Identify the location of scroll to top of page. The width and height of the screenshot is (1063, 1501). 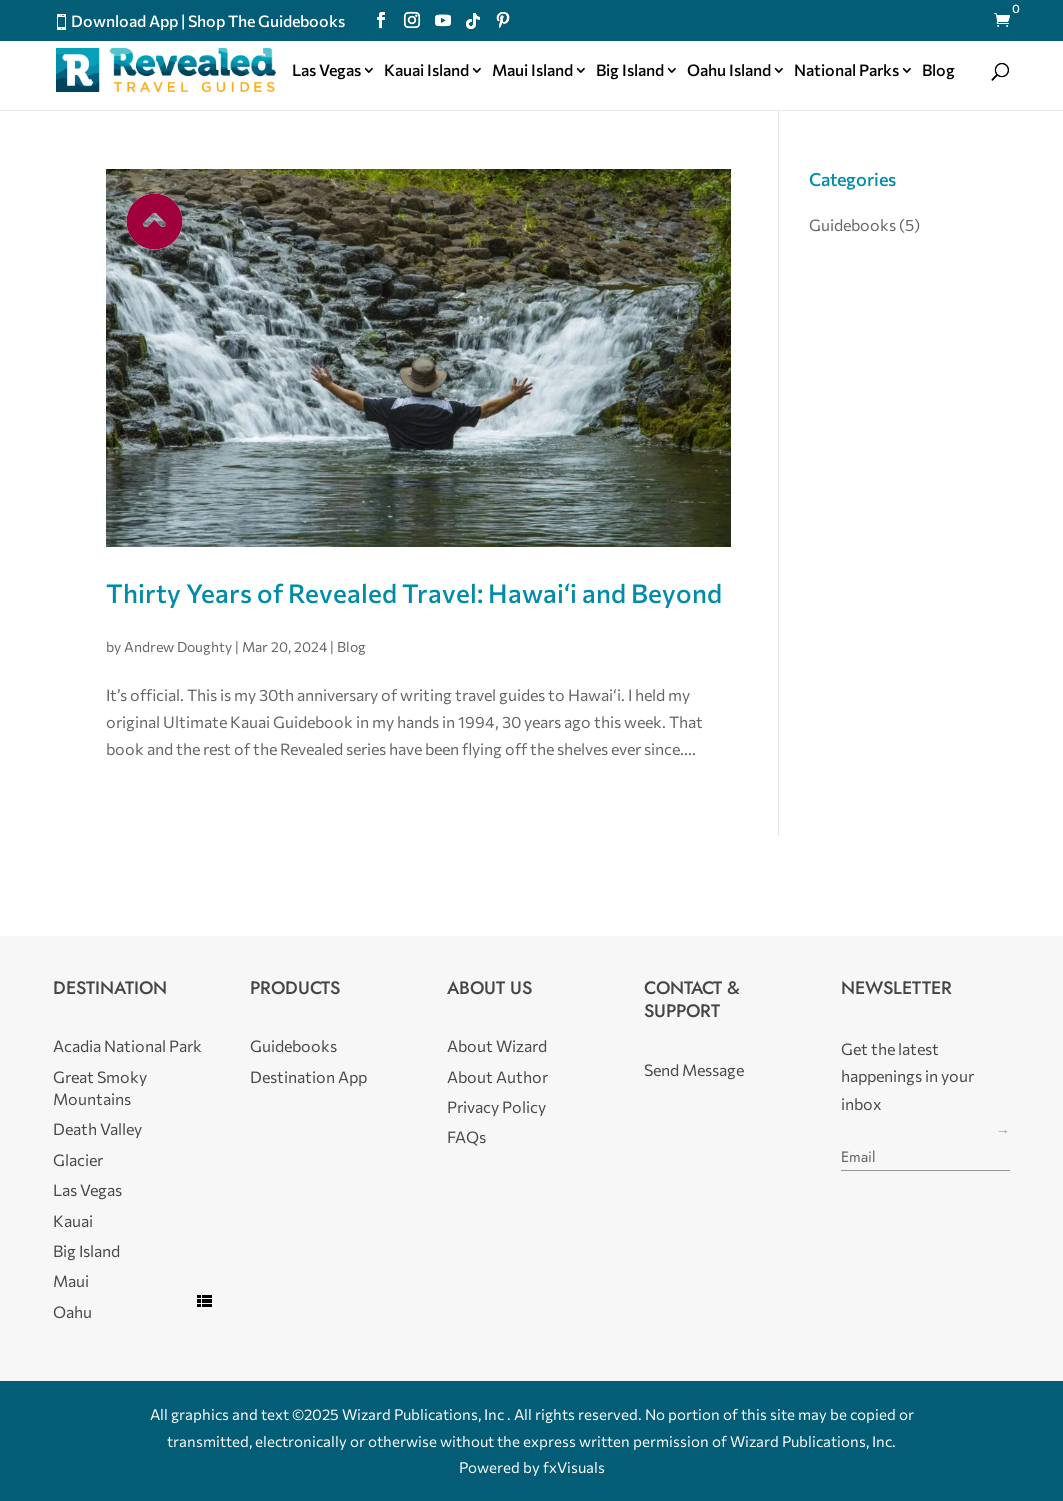
(154, 221).